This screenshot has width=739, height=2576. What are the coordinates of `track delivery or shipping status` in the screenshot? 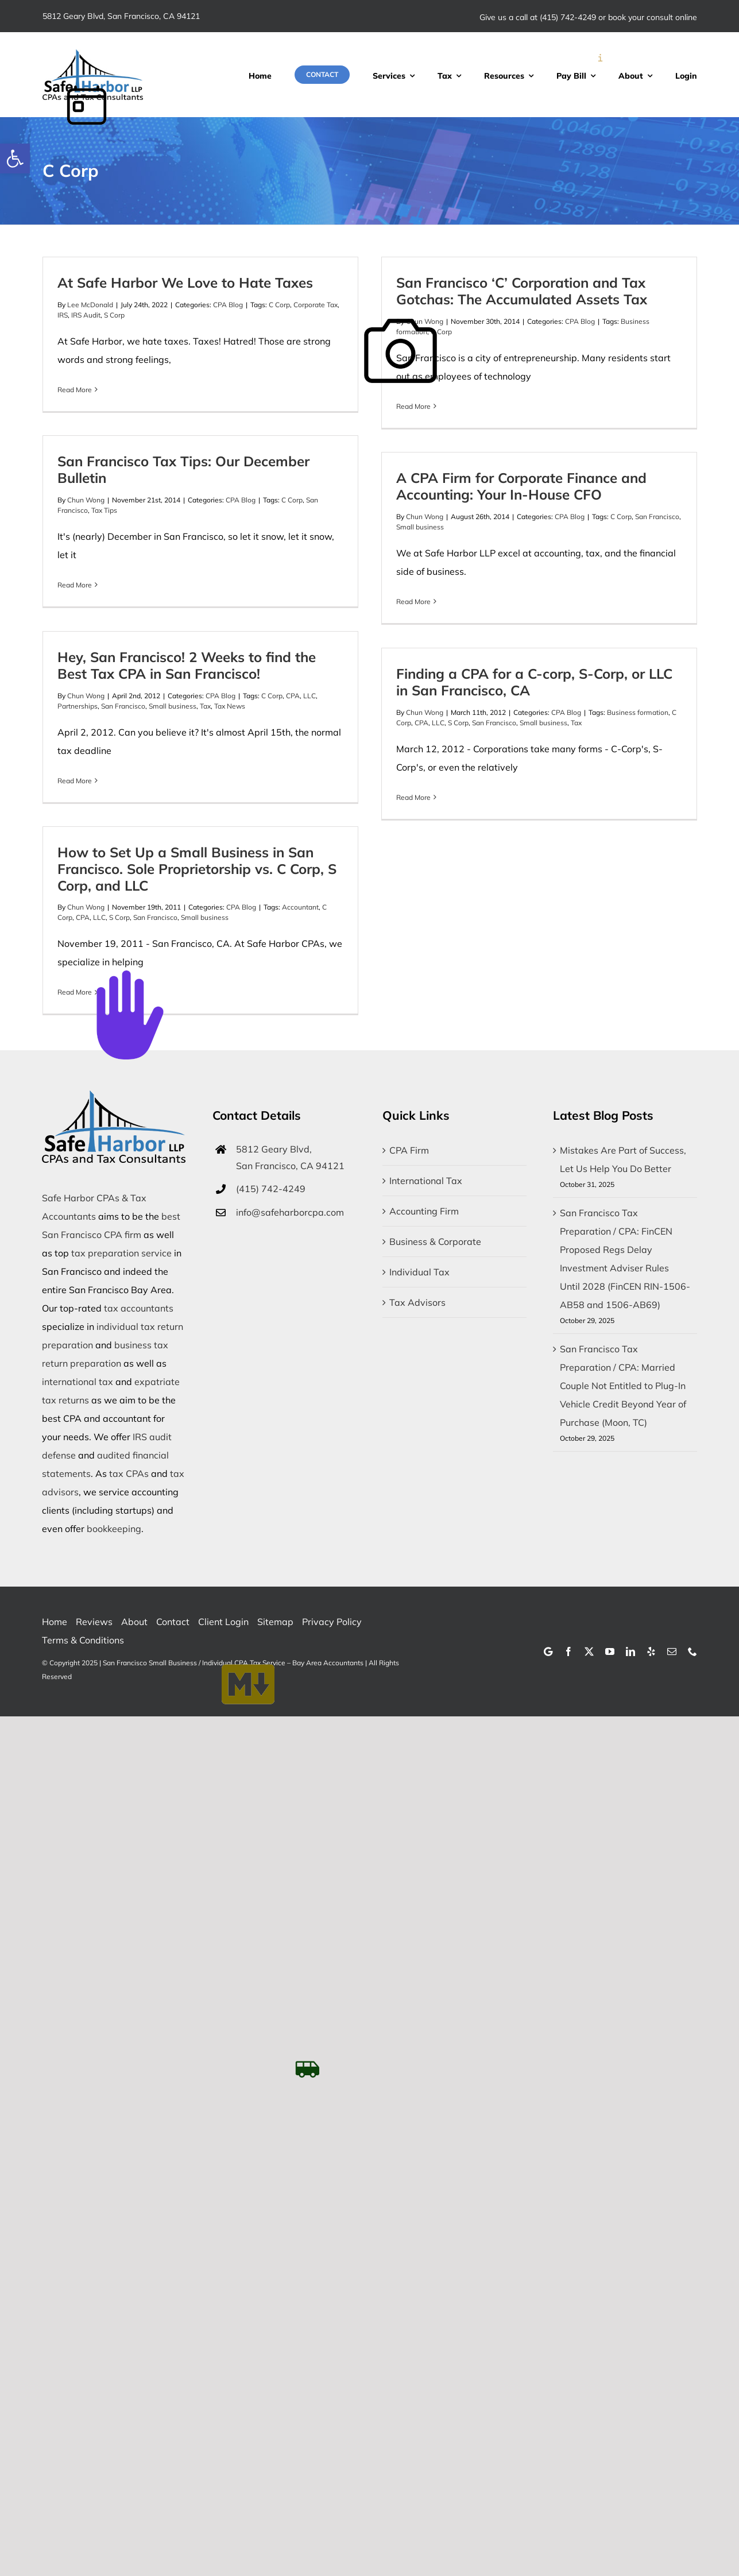 It's located at (307, 2069).